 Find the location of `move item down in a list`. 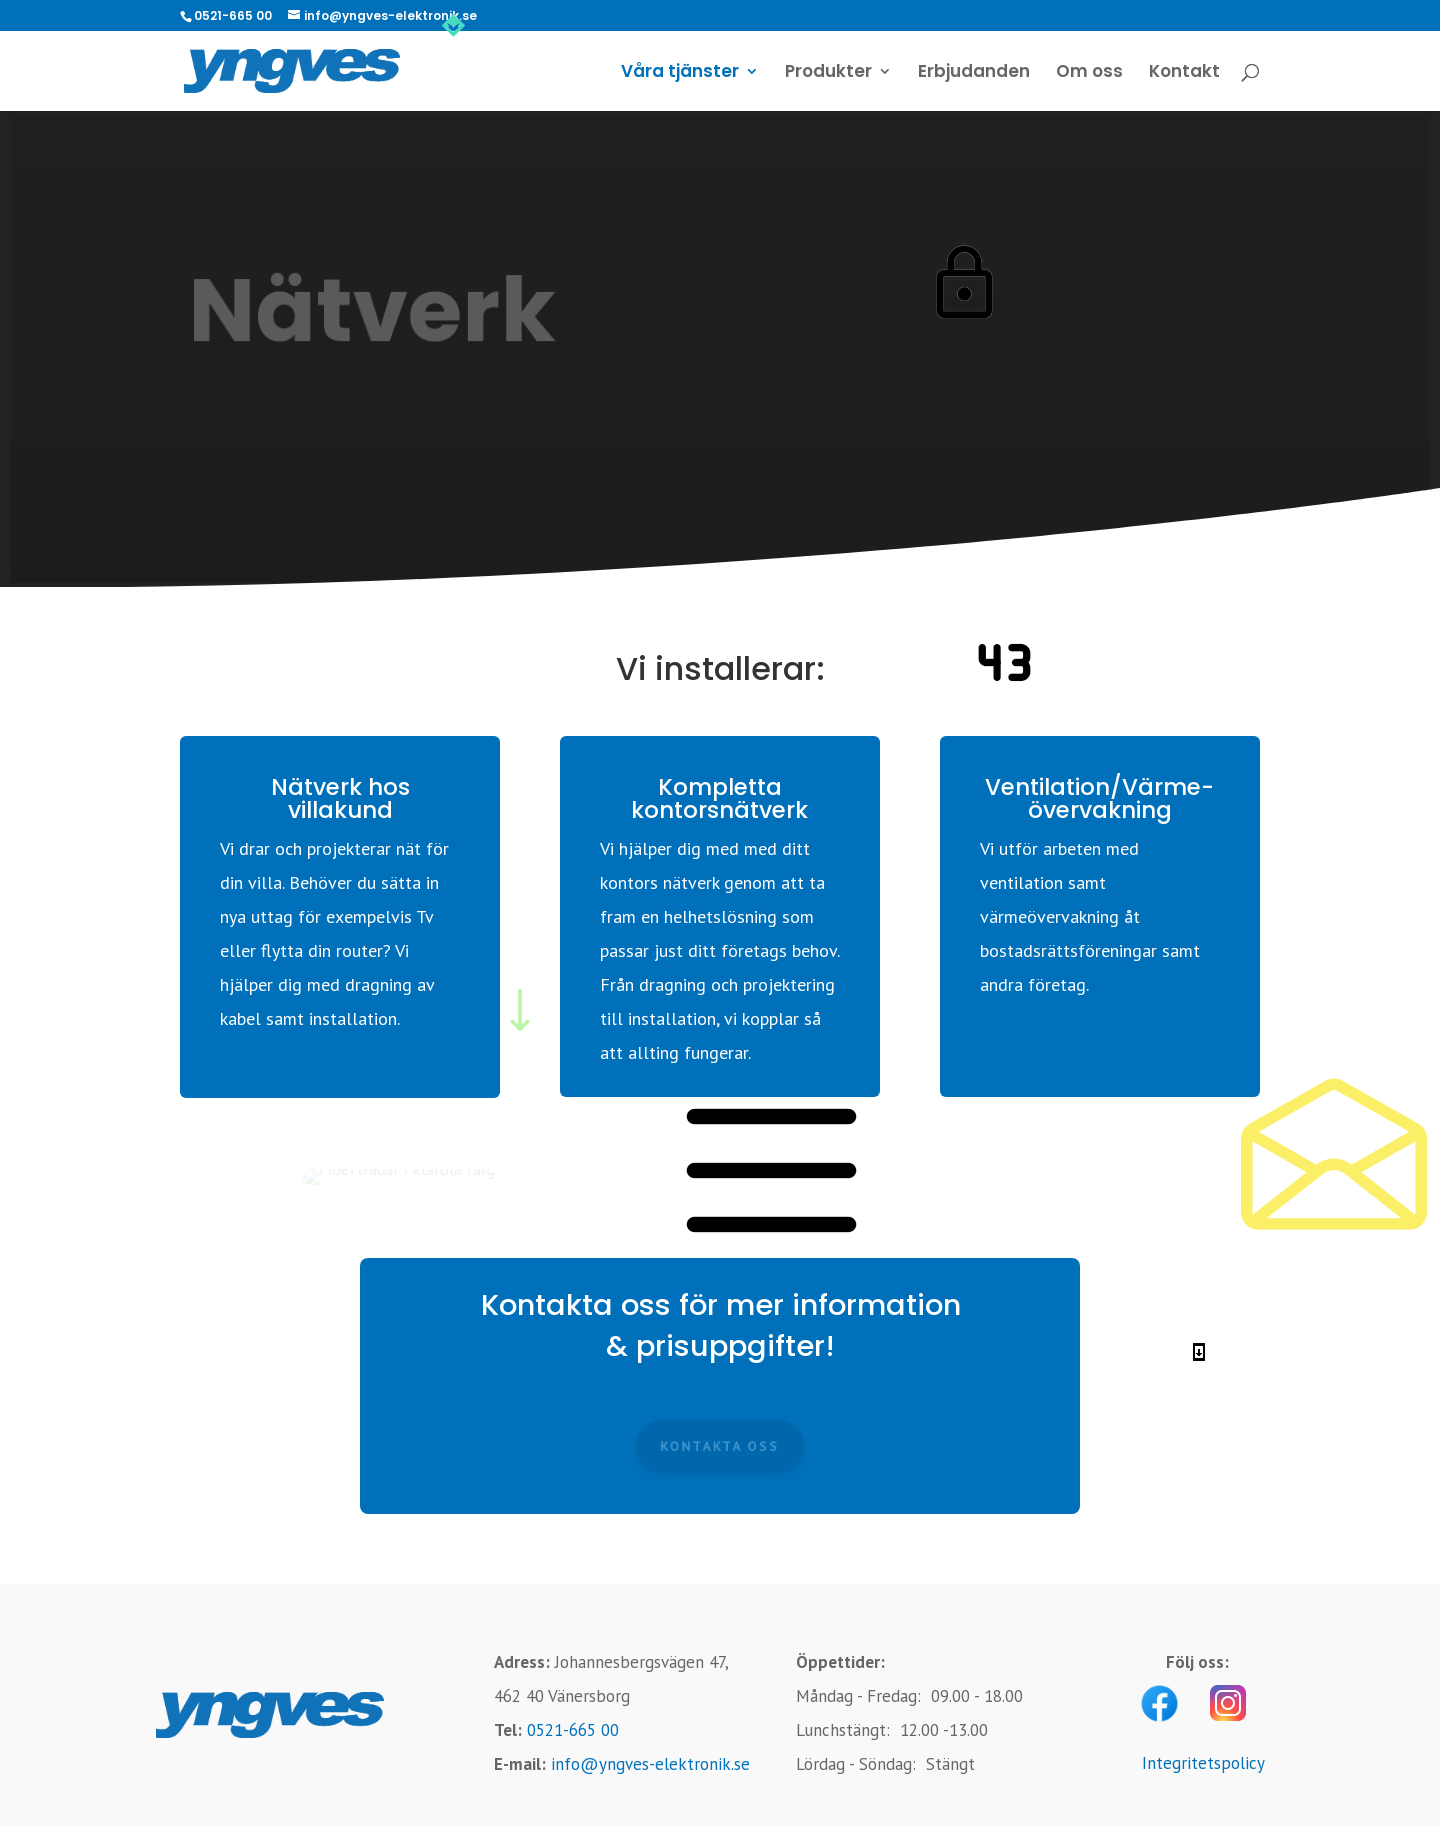

move item down in a list is located at coordinates (520, 1010).